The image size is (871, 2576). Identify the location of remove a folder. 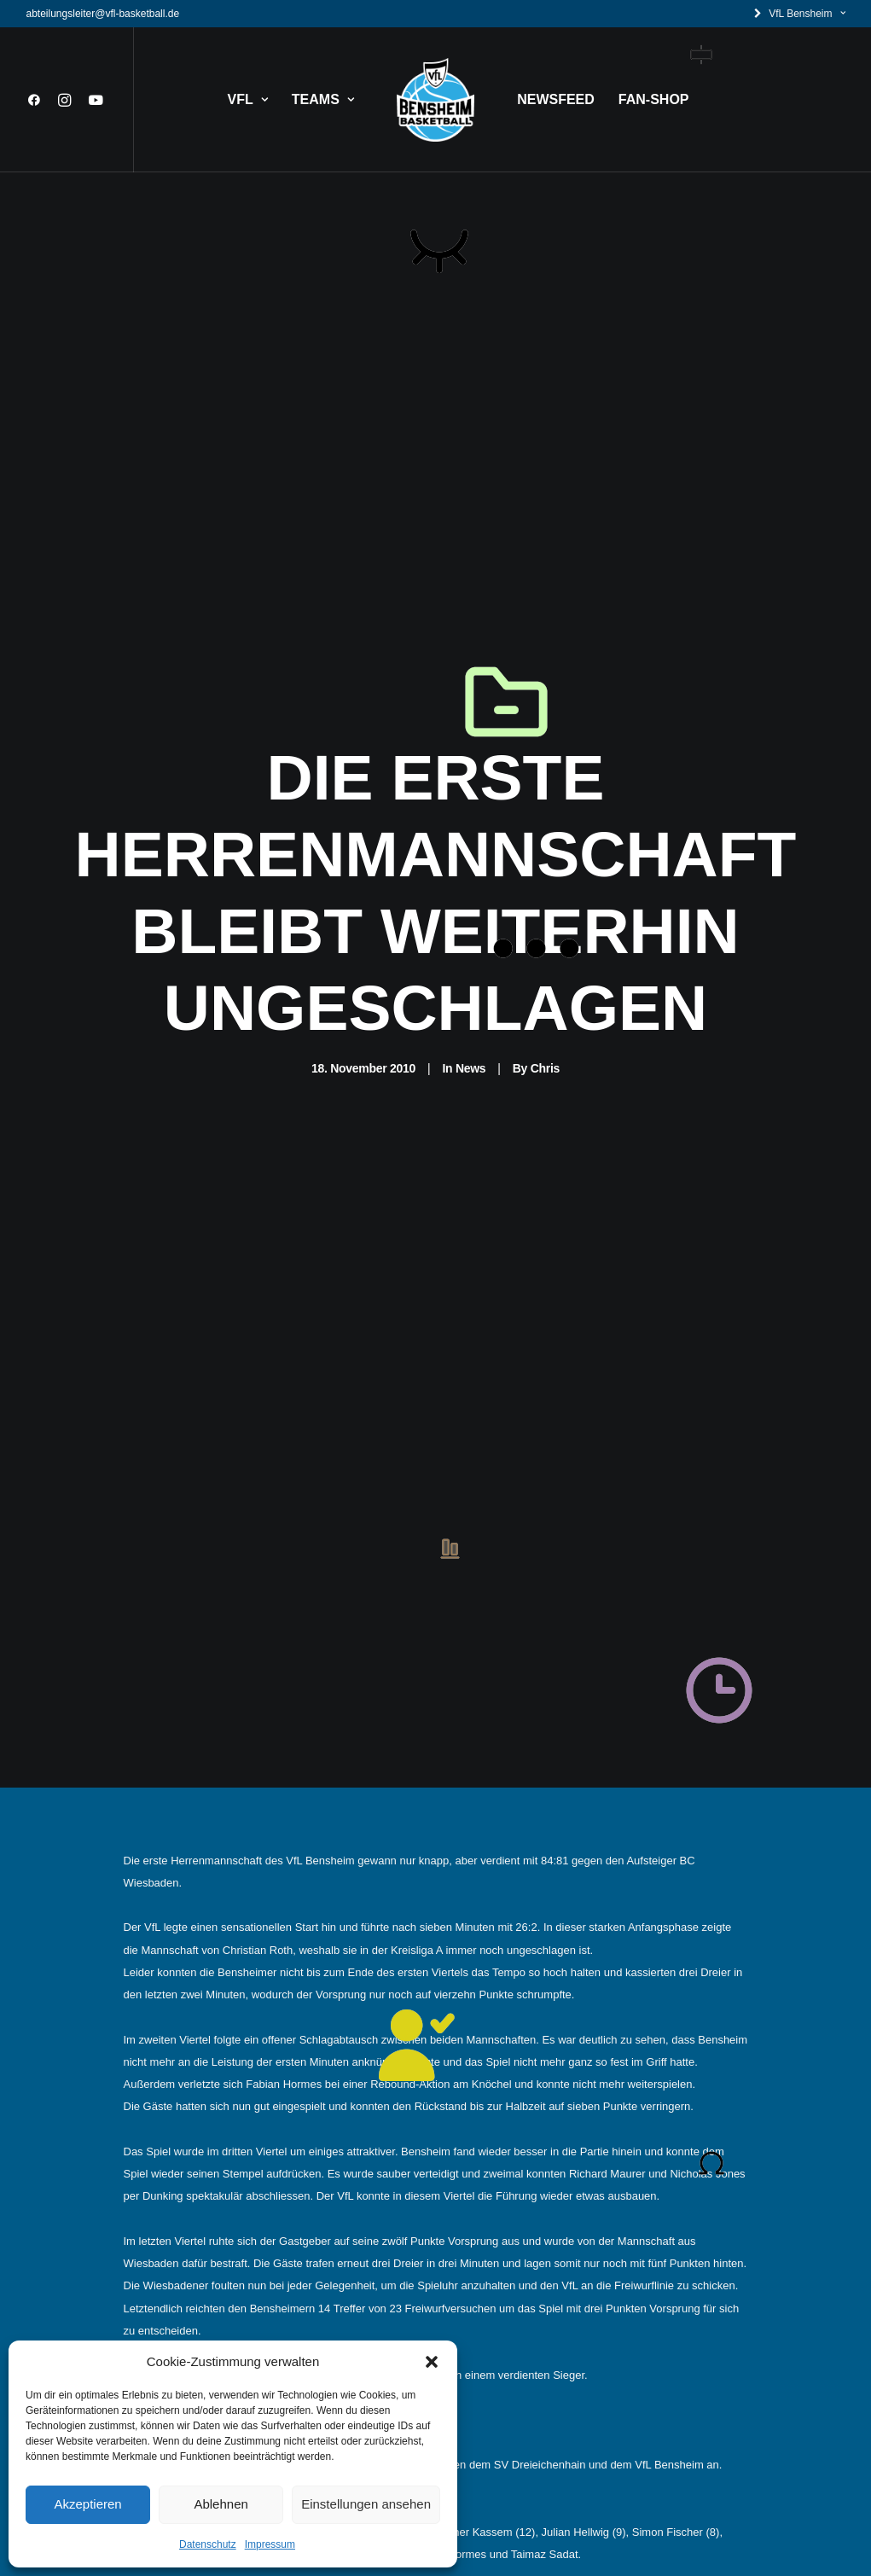
(506, 701).